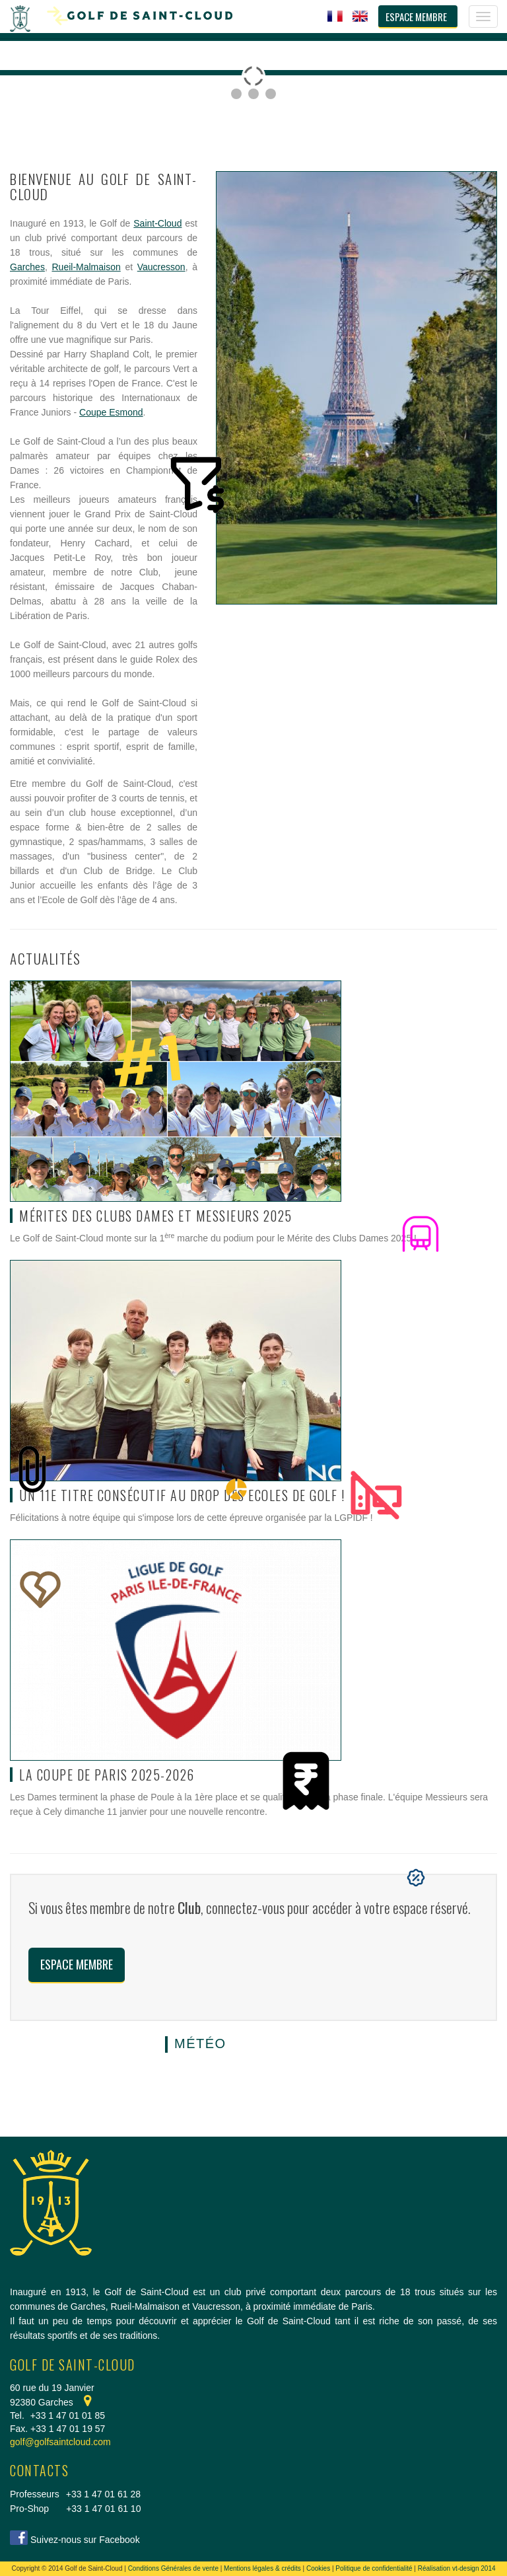  I want to click on filter results by price or cost, so click(196, 482).